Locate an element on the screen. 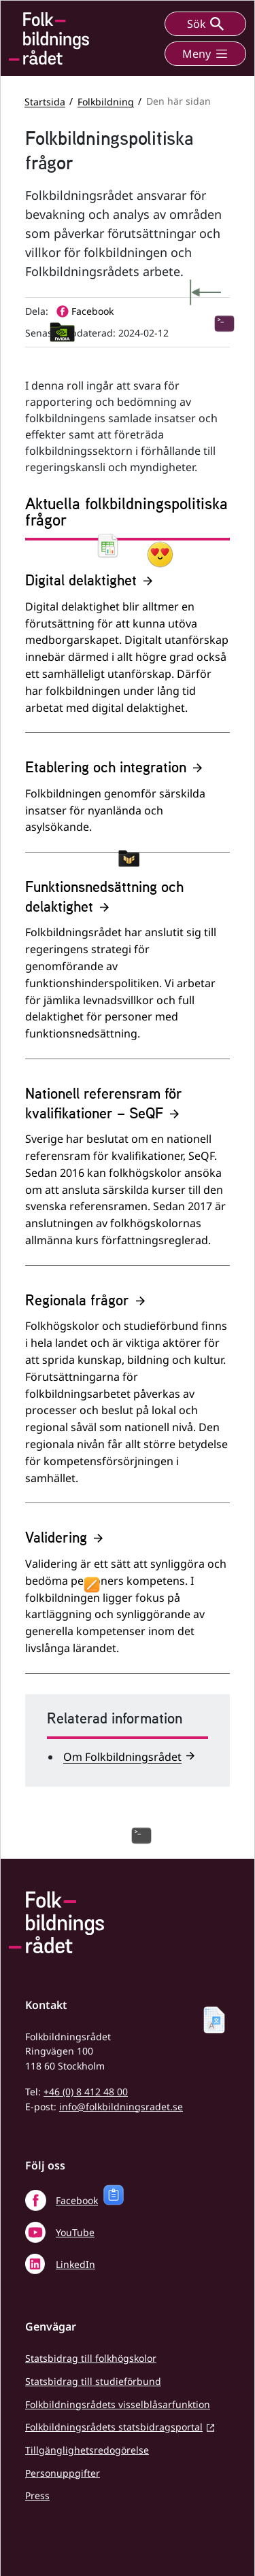  open the Socialize app is located at coordinates (160, 554).